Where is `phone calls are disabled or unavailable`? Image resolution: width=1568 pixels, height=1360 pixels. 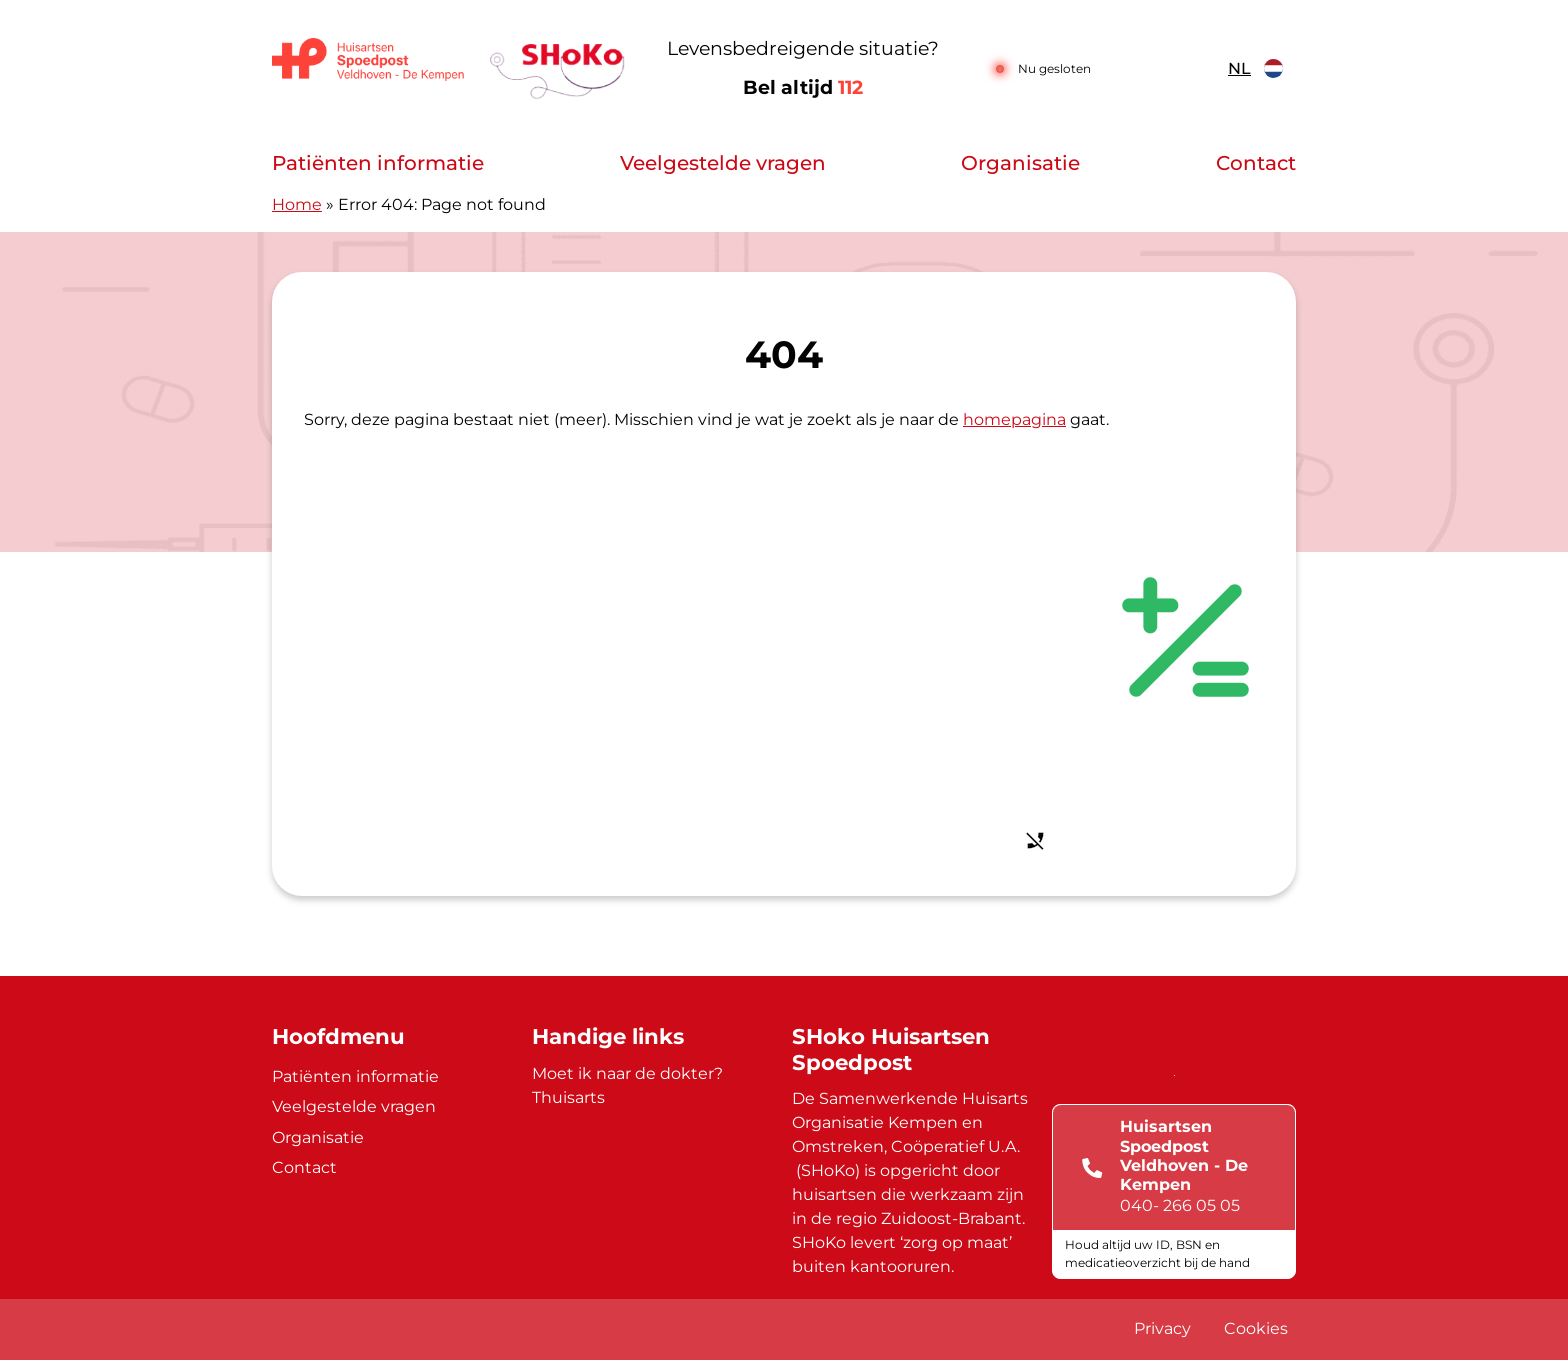
phone calls are disabled or unavailable is located at coordinates (1035, 840).